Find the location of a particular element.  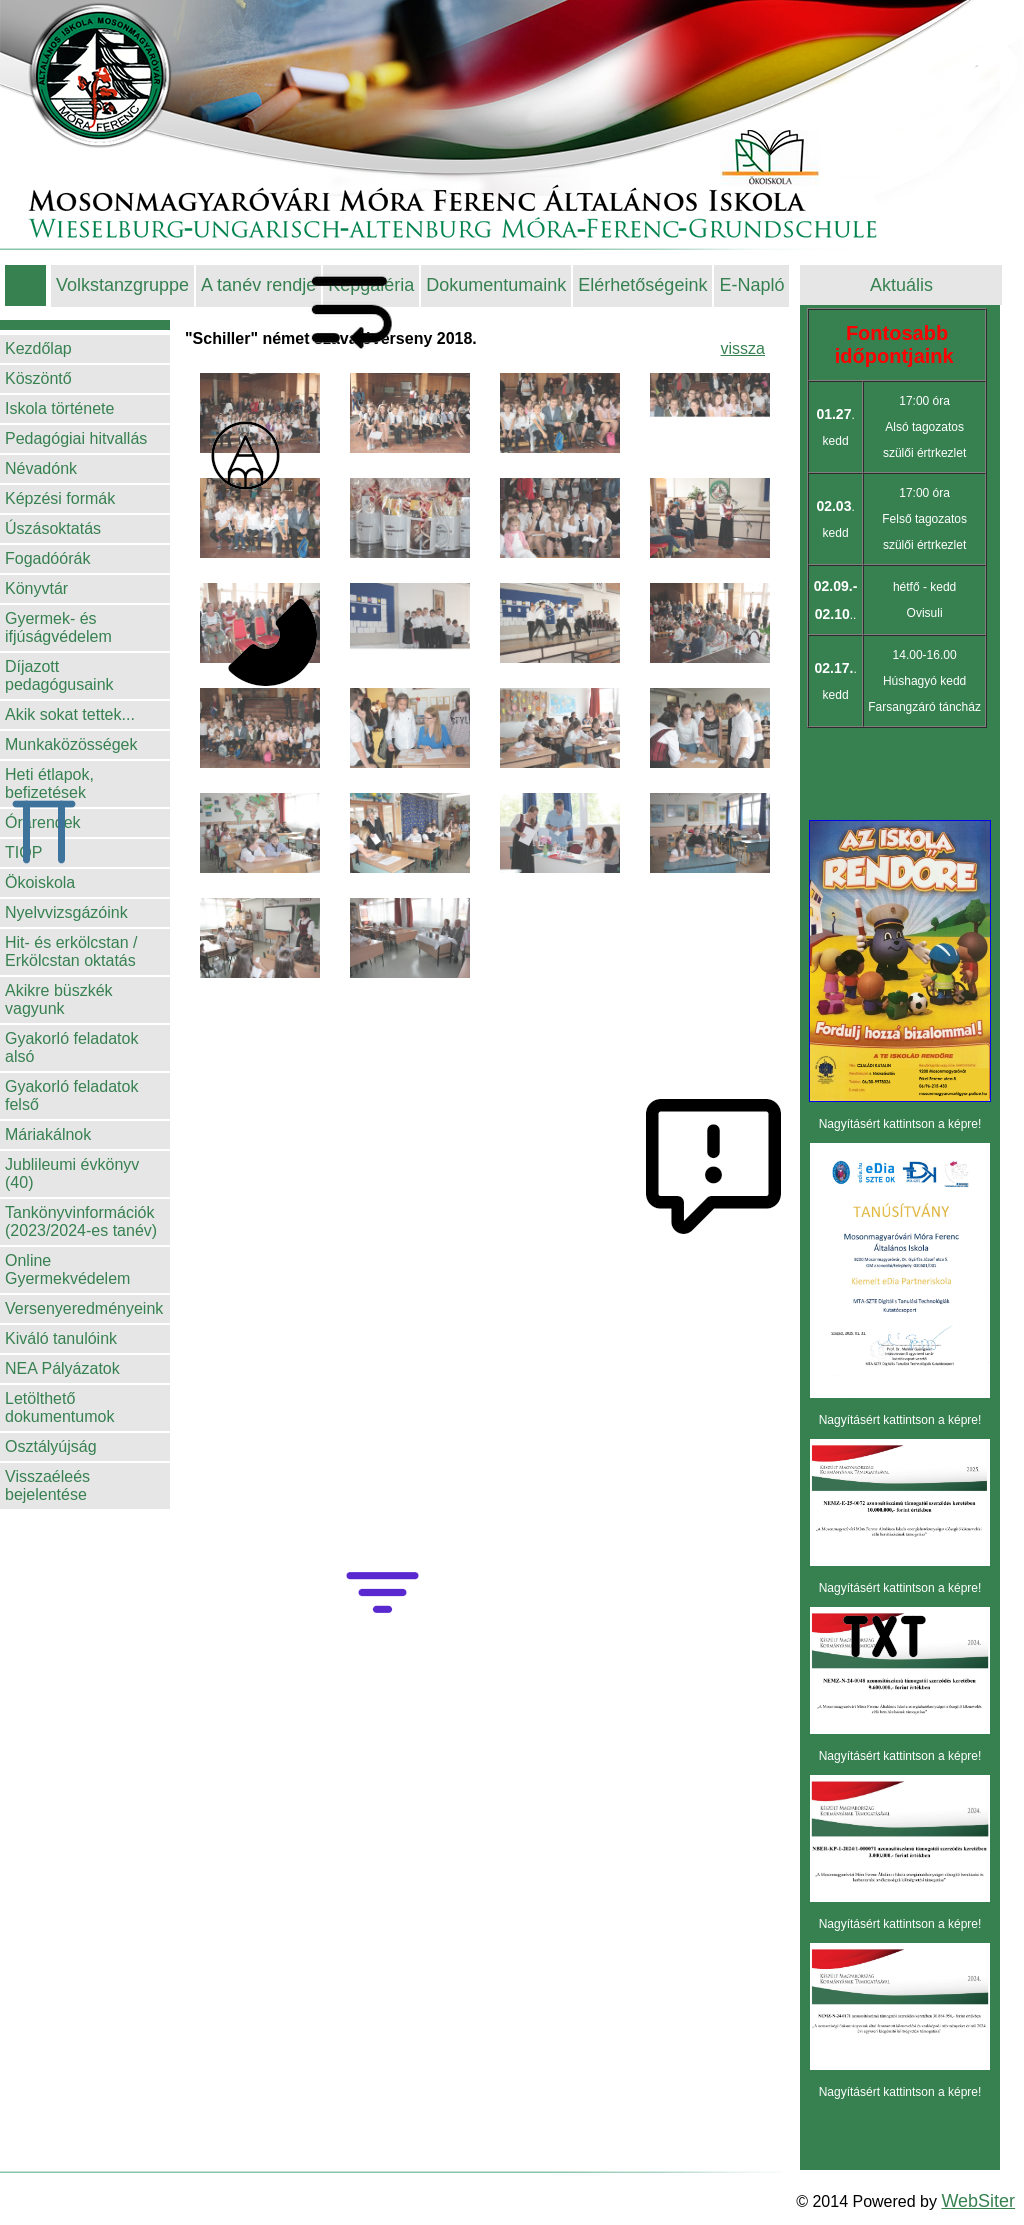

access mathematical or scientific functions is located at coordinates (44, 832).